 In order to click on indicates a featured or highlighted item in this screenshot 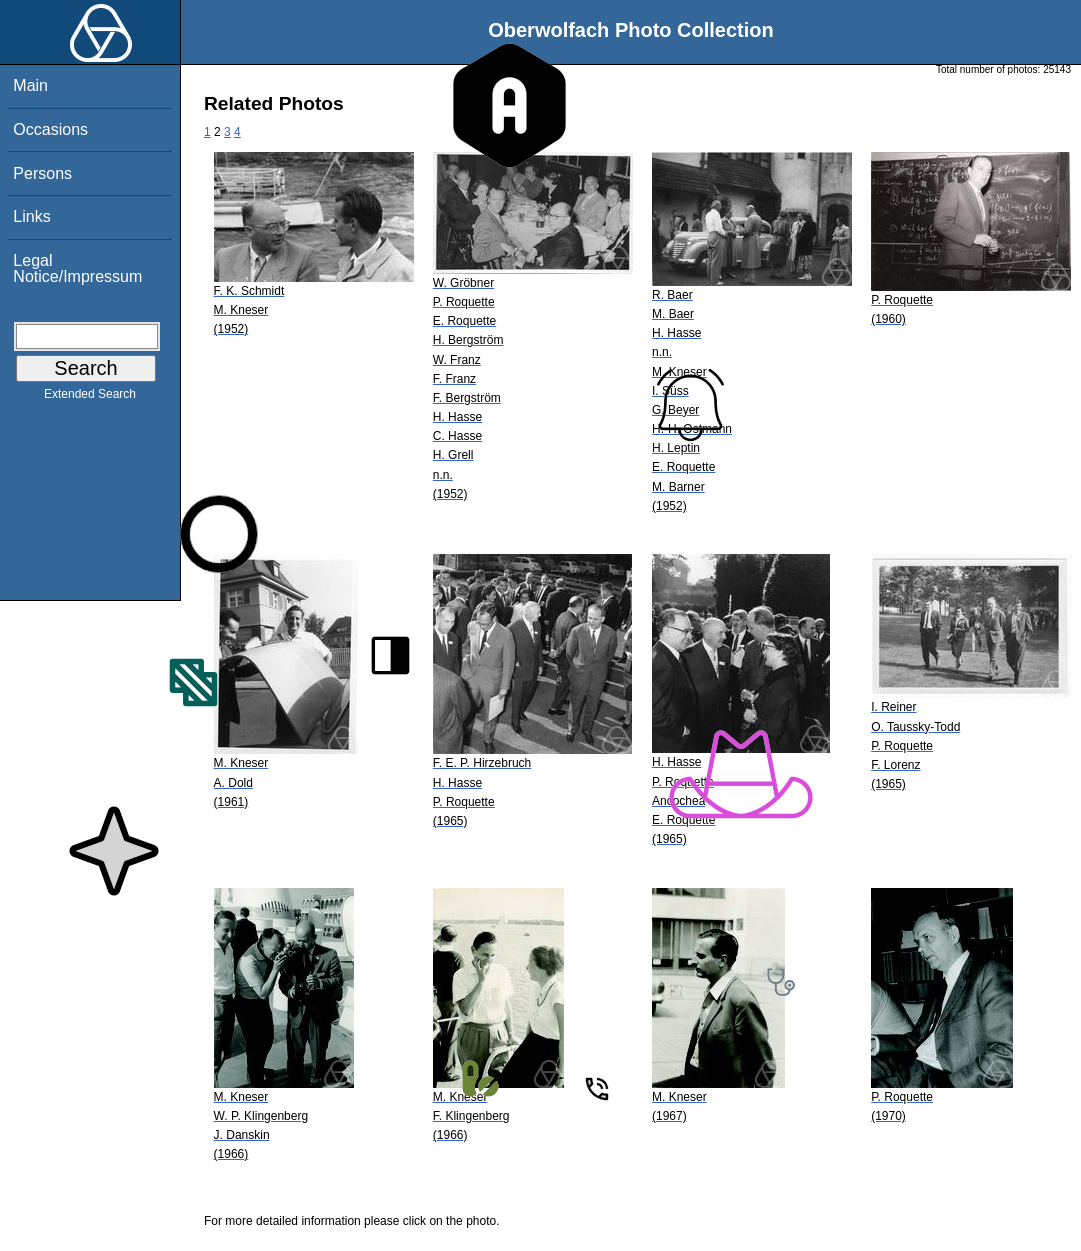, I will do `click(114, 851)`.